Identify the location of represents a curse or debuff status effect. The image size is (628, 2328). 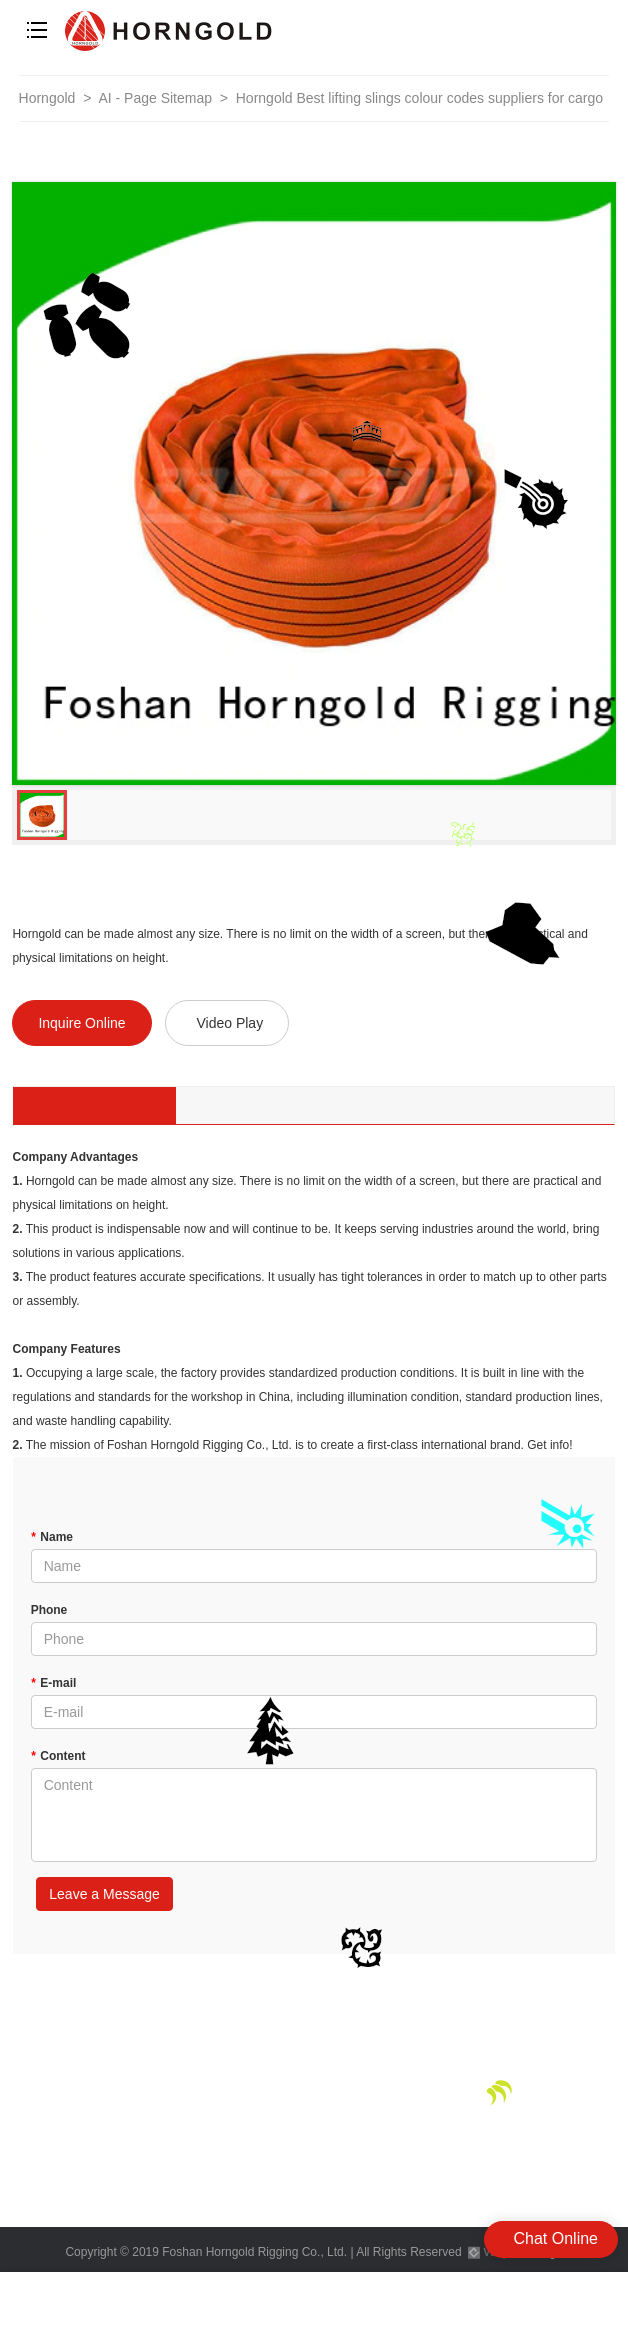
(362, 1948).